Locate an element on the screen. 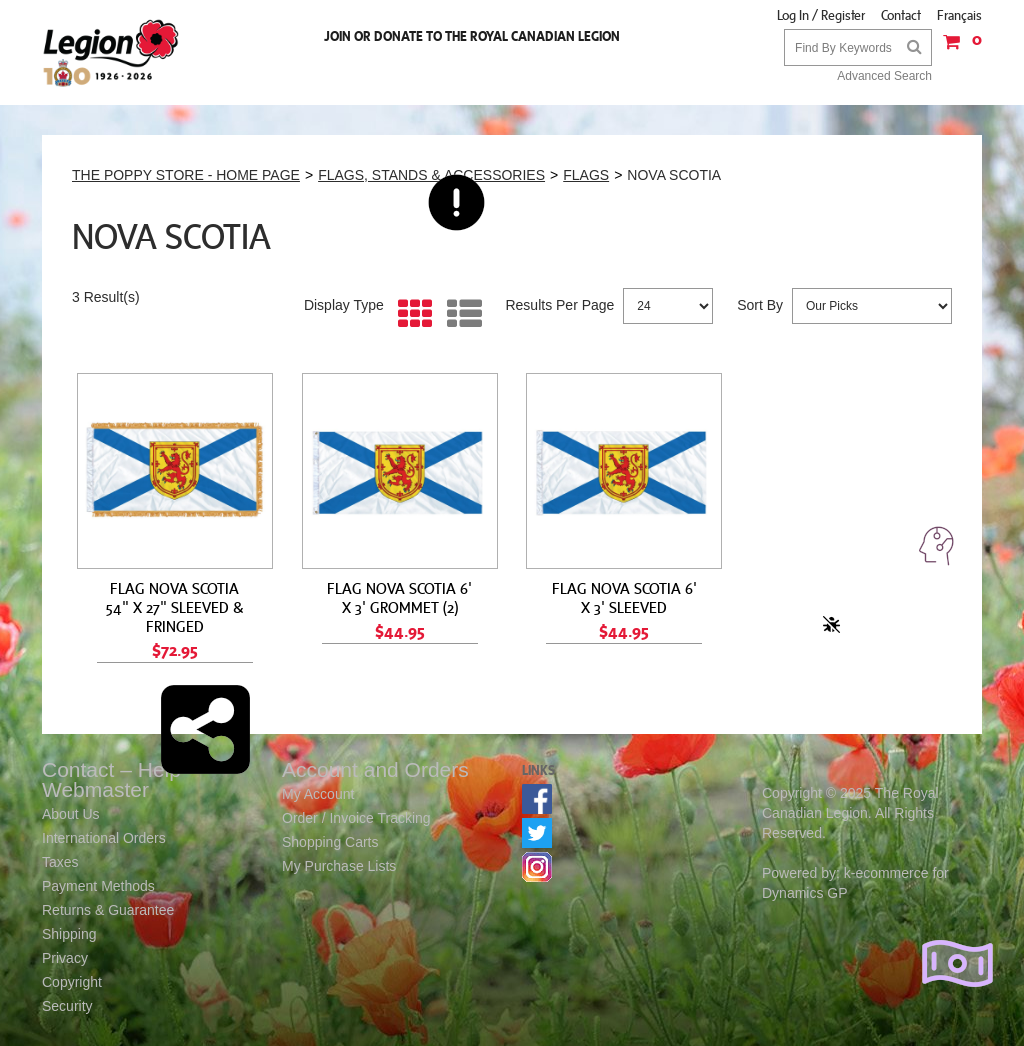 Image resolution: width=1024 pixels, height=1046 pixels. share content to social media or other apps is located at coordinates (205, 729).